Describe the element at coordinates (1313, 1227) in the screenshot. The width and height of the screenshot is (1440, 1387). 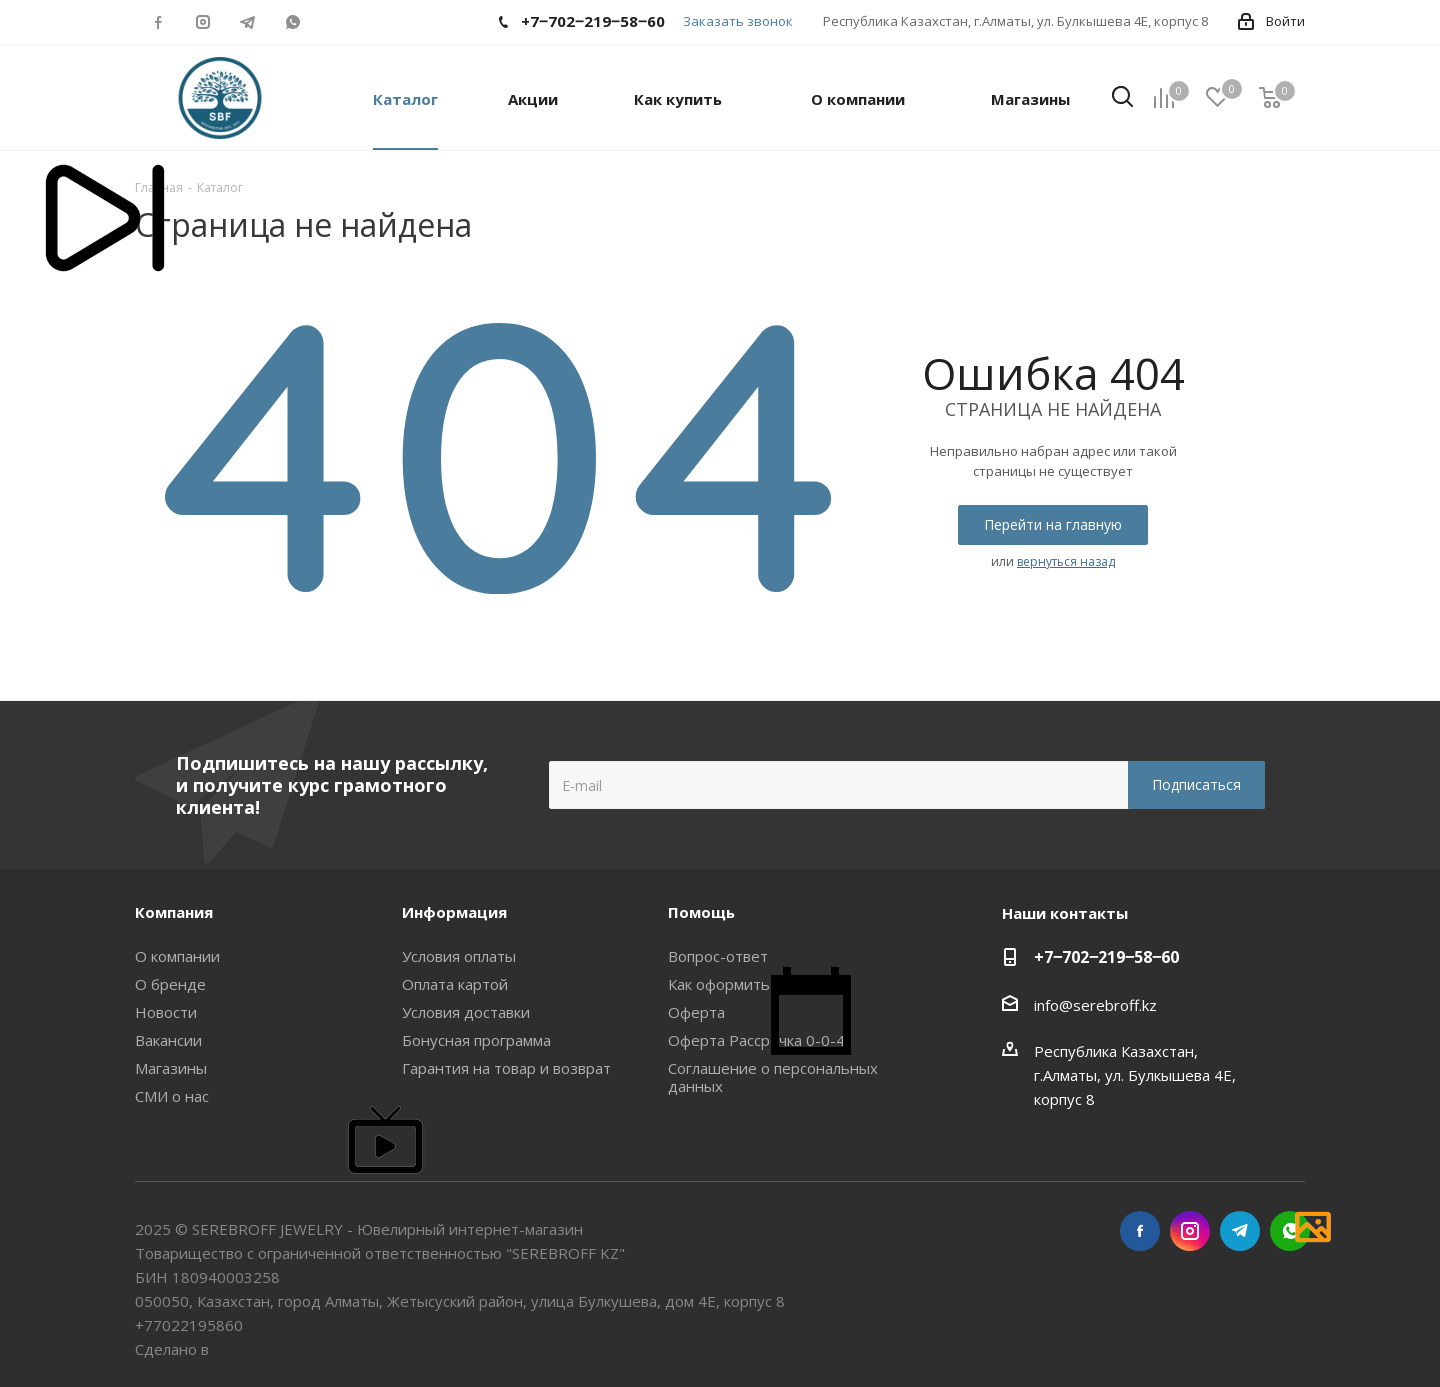
I see `view or open an image file` at that location.